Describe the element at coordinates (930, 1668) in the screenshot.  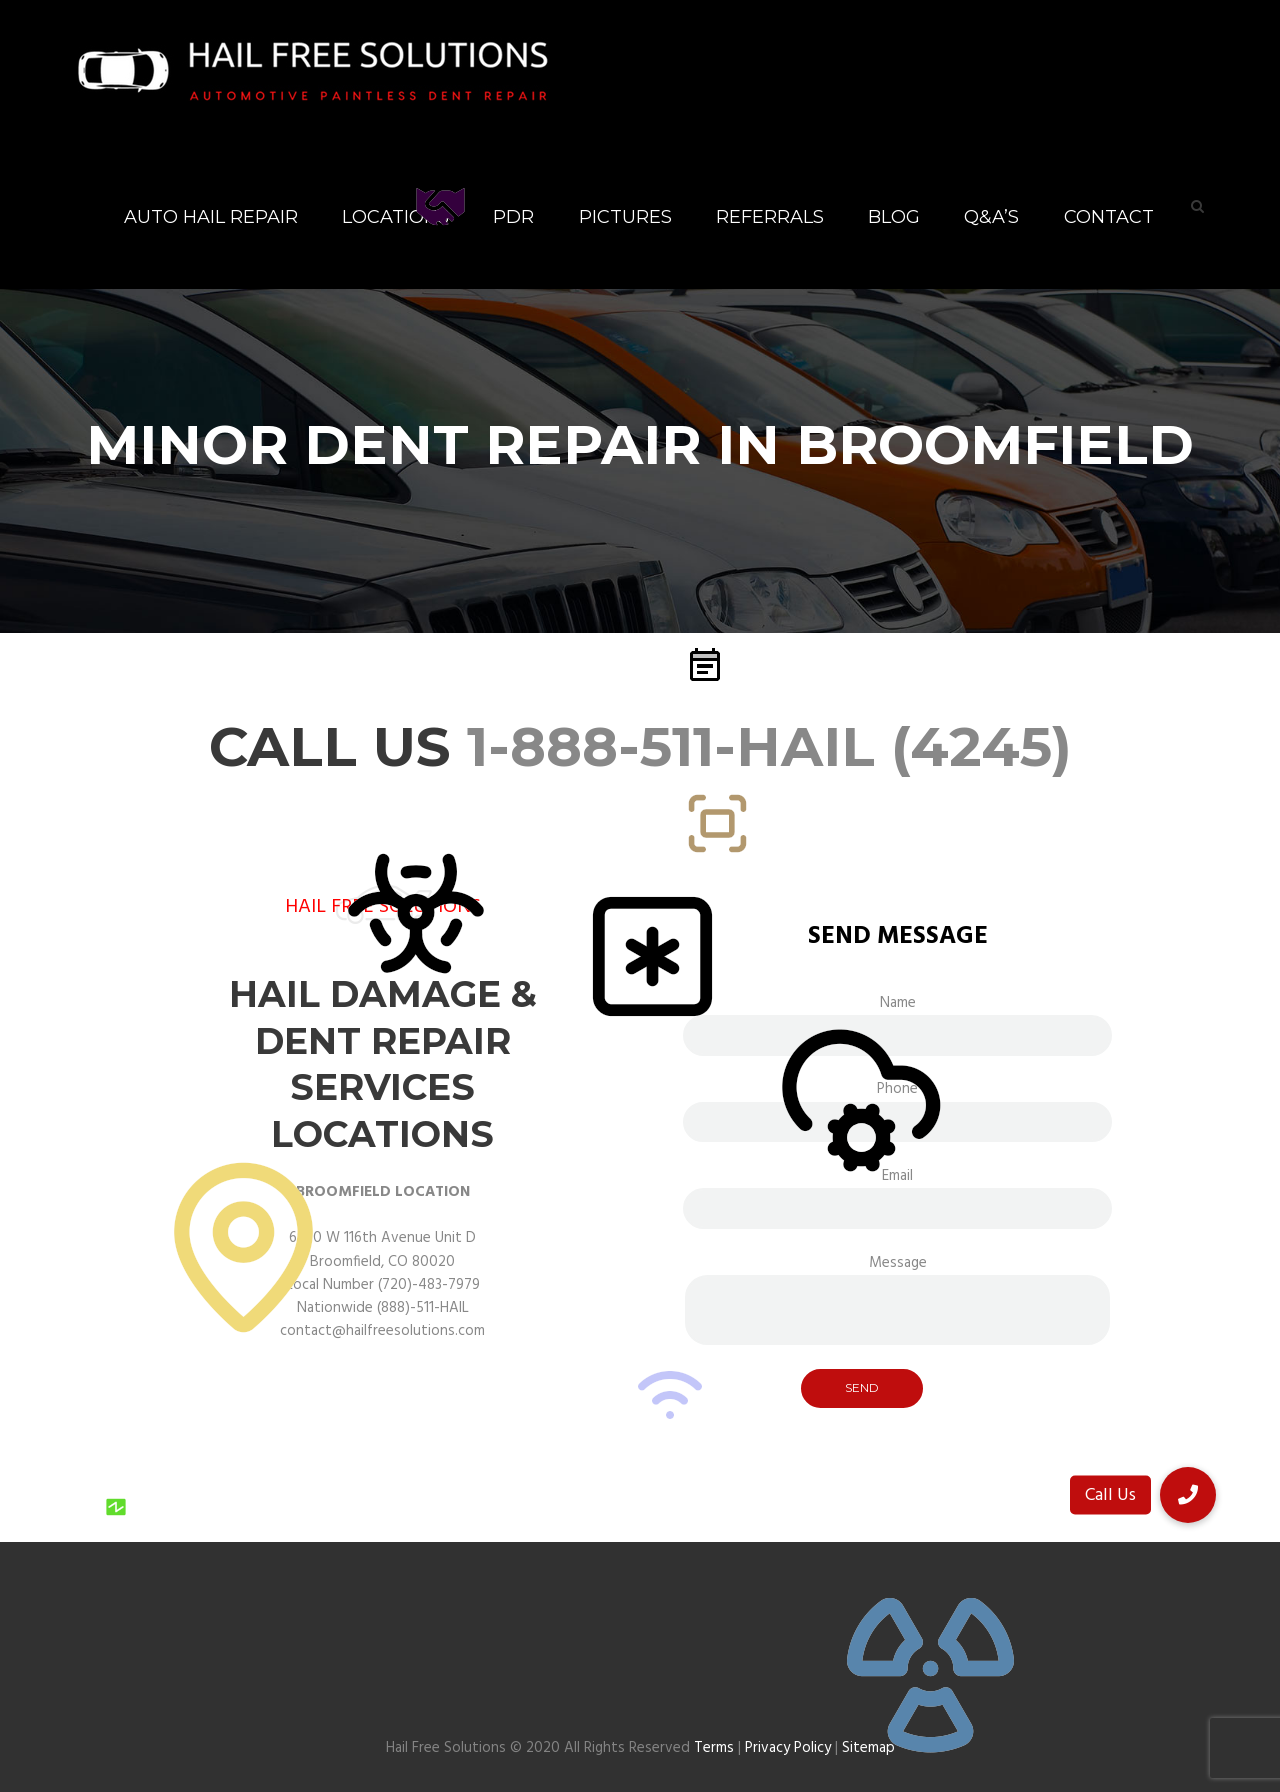
I see `indicates hazardous or radioactive content warning` at that location.